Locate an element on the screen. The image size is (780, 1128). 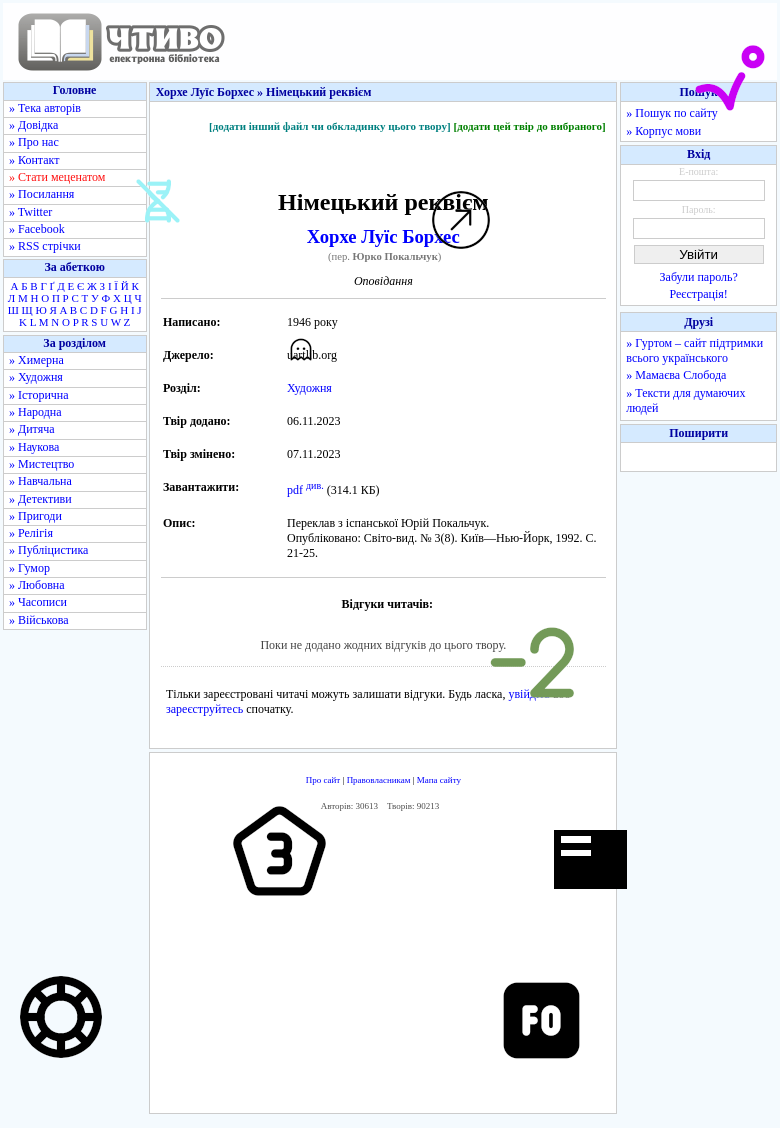
step 3 in a multi-step process is located at coordinates (279, 853).